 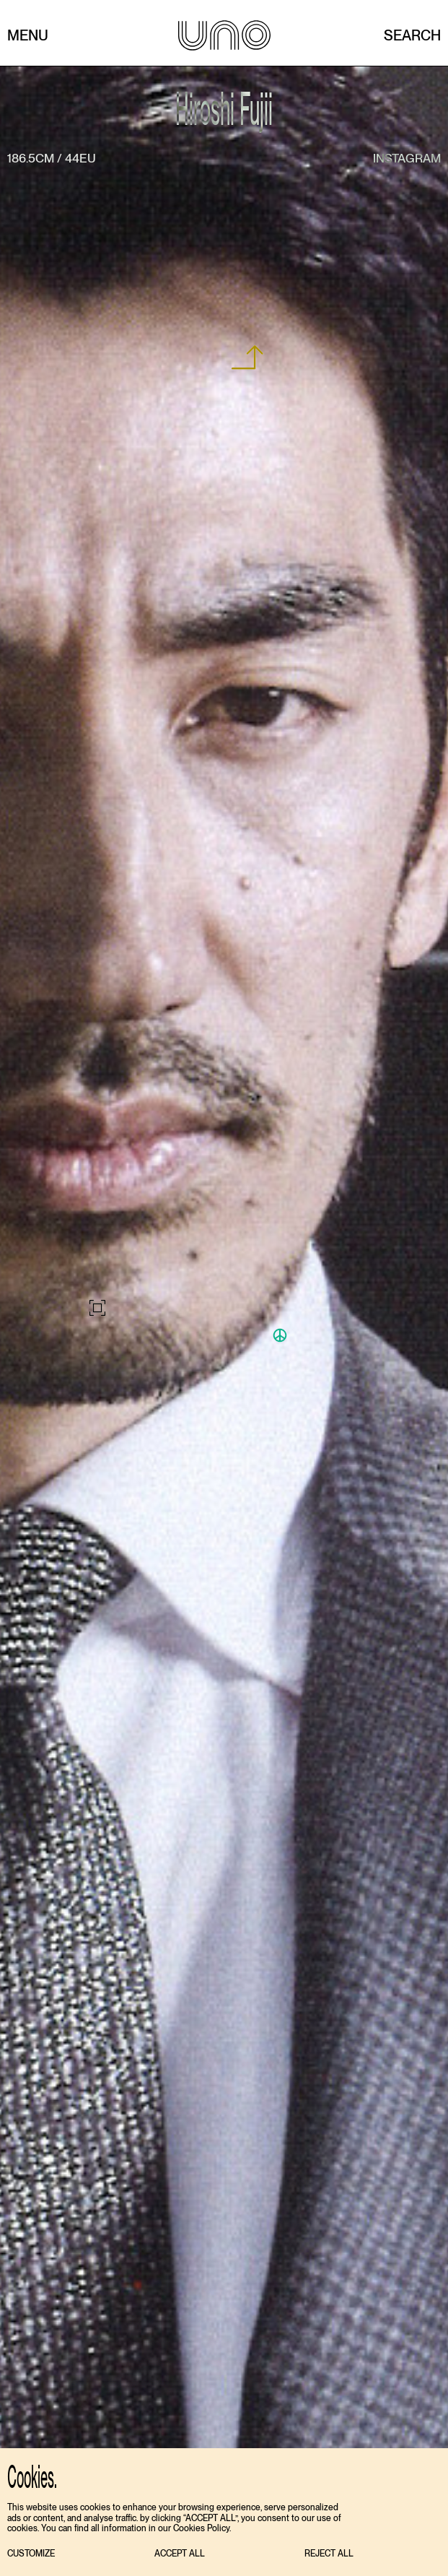 I want to click on scan a QR code or barcode, so click(x=97, y=1308).